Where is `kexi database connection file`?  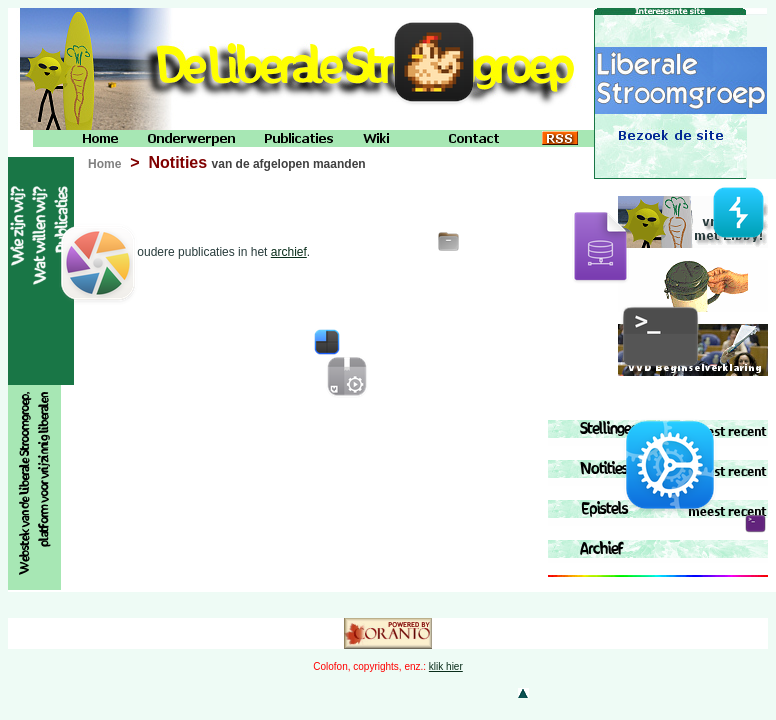
kexi database connection file is located at coordinates (600, 247).